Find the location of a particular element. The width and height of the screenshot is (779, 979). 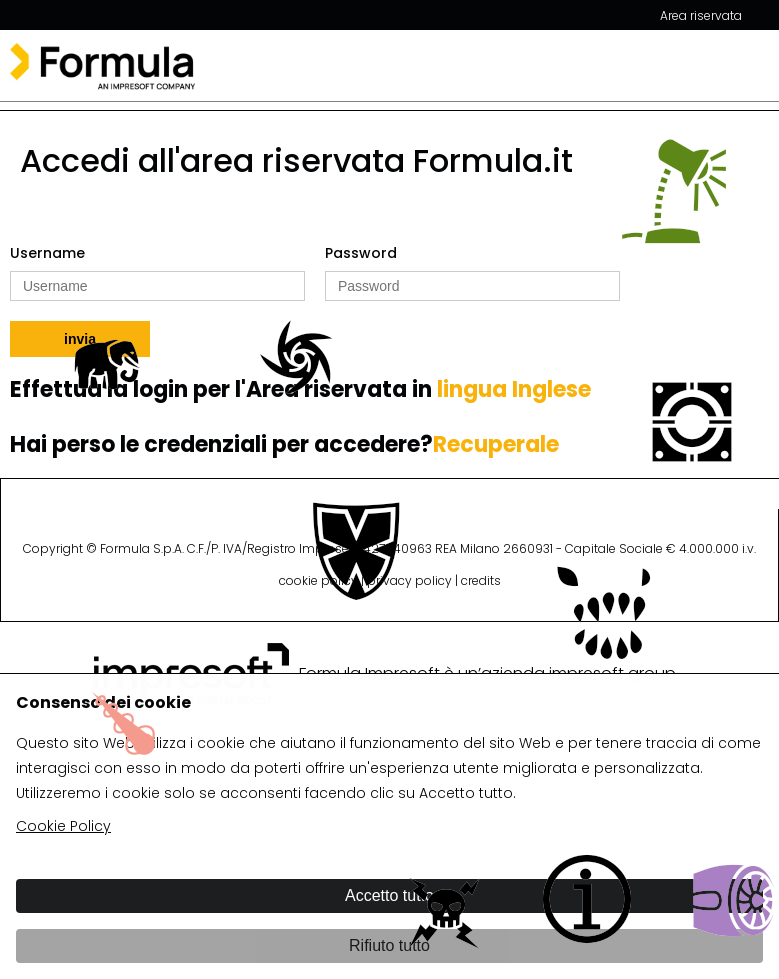

view more information or details is located at coordinates (587, 899).